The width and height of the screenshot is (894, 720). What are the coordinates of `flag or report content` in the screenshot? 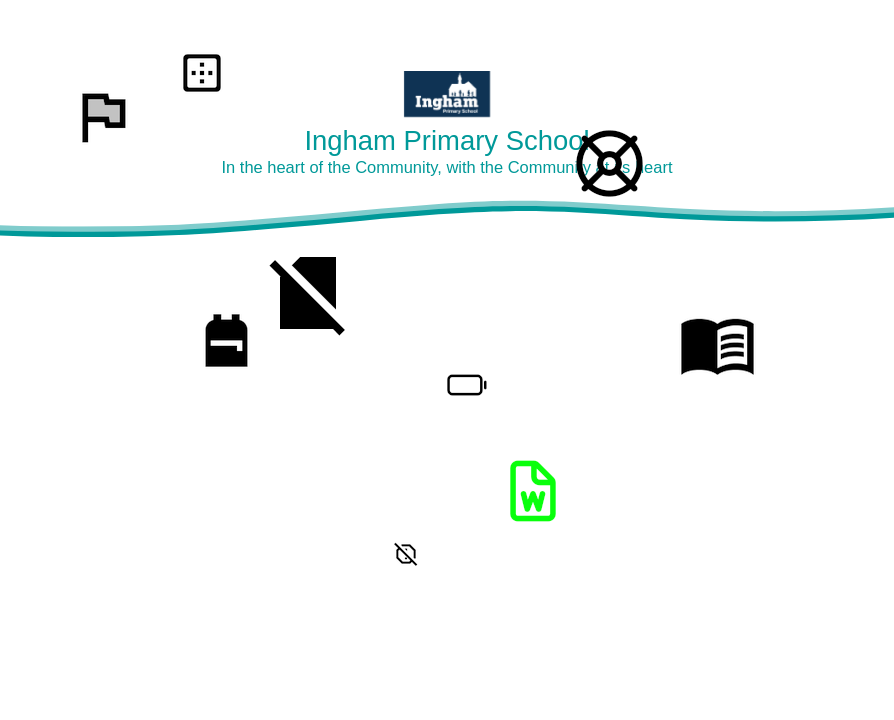 It's located at (102, 116).